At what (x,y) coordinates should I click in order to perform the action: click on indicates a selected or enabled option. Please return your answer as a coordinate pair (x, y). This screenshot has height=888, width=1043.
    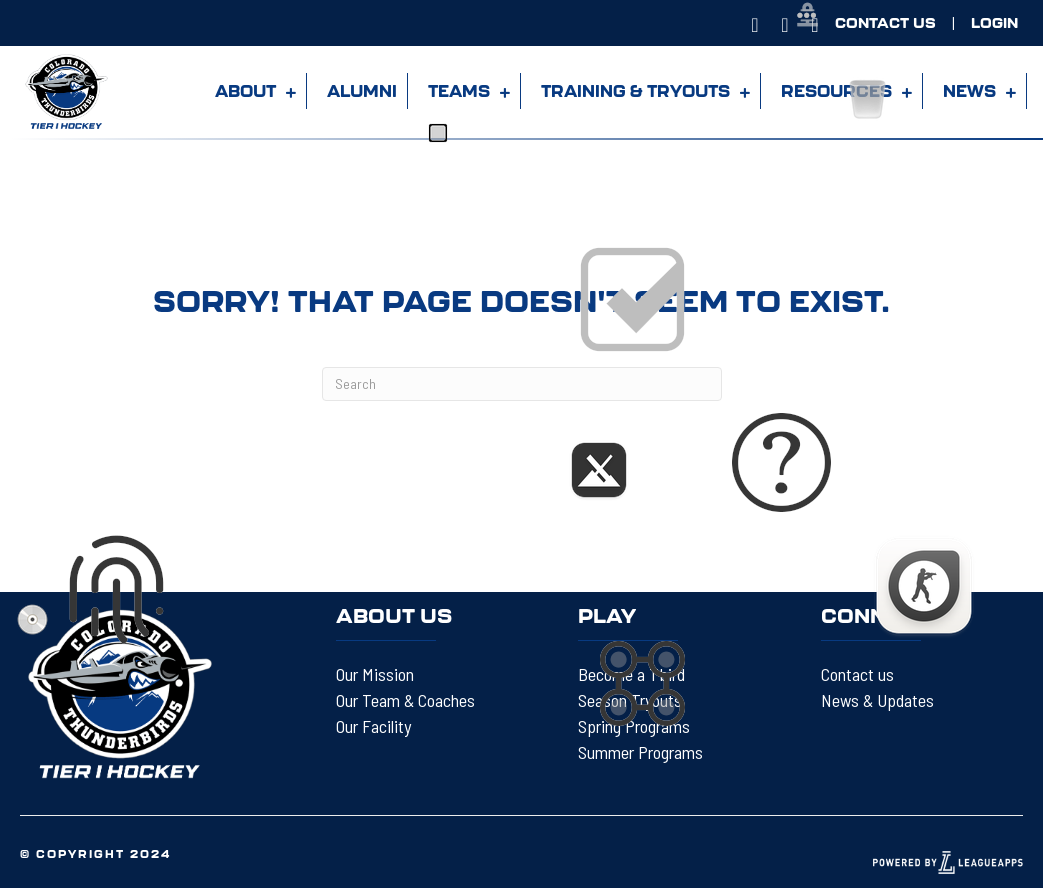
    Looking at the image, I should click on (632, 299).